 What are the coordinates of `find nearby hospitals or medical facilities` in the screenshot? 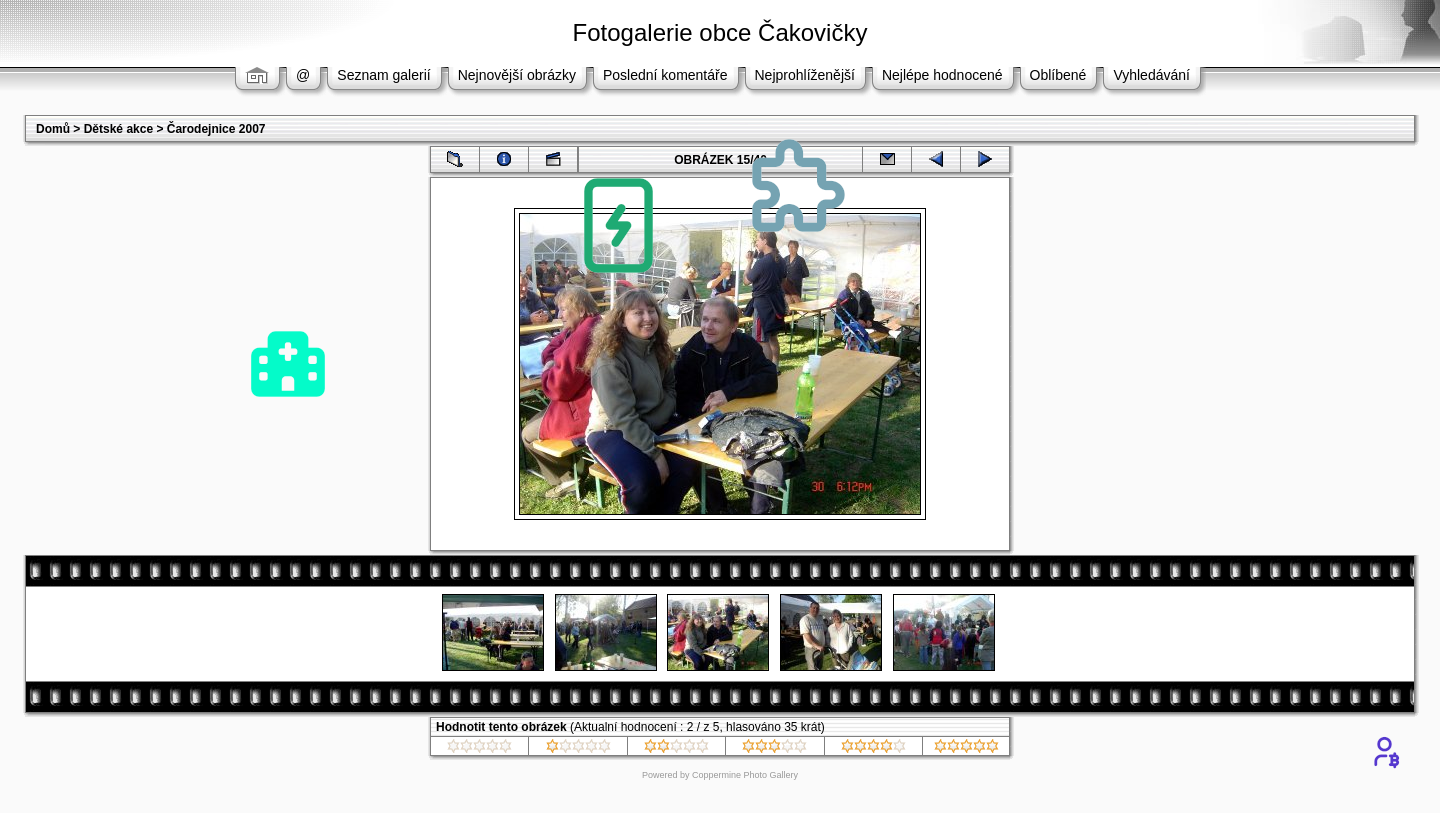 It's located at (288, 364).